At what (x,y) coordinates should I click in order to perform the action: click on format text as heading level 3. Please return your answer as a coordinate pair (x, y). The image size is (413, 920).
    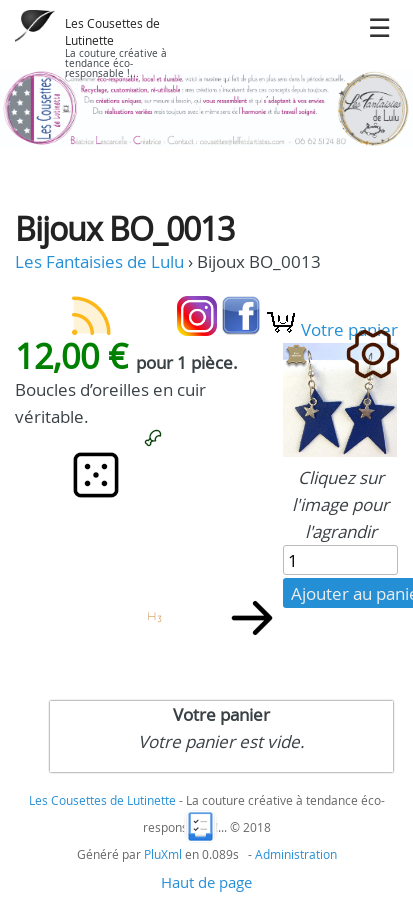
    Looking at the image, I should click on (154, 617).